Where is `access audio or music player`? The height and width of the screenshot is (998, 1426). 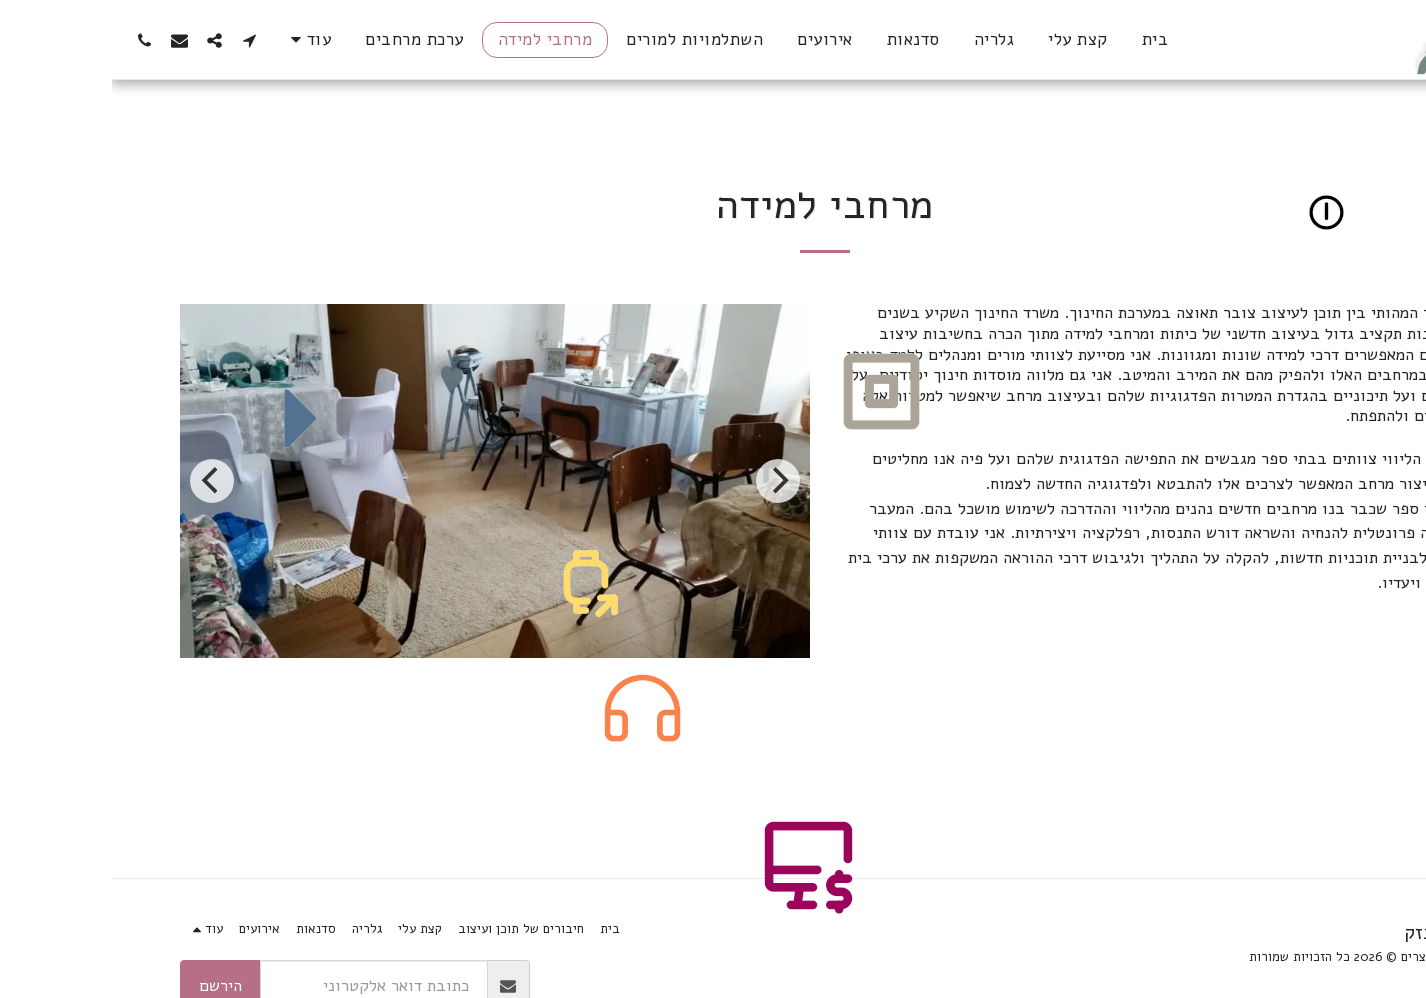
access audio or music player is located at coordinates (642, 712).